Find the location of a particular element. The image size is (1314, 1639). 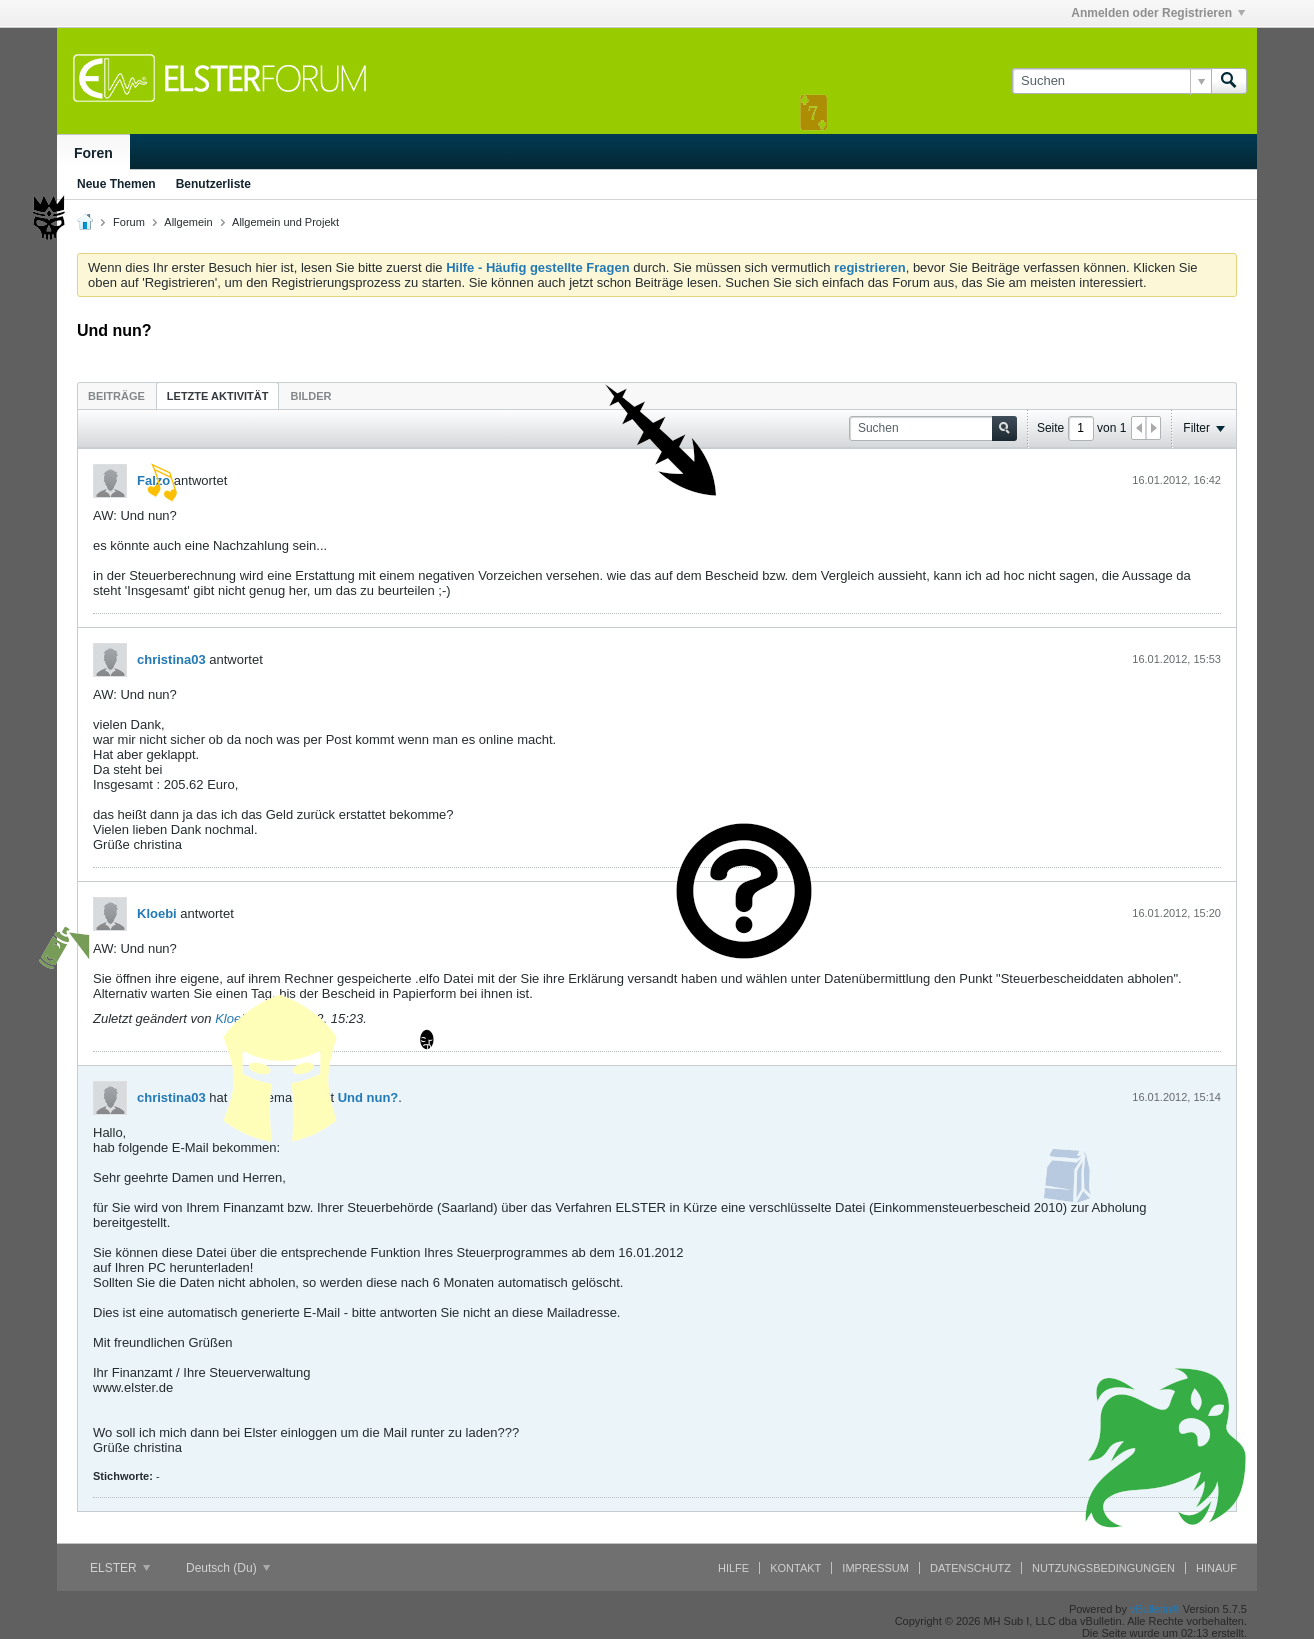

apply spray paint or graffiti tool is located at coordinates (64, 949).